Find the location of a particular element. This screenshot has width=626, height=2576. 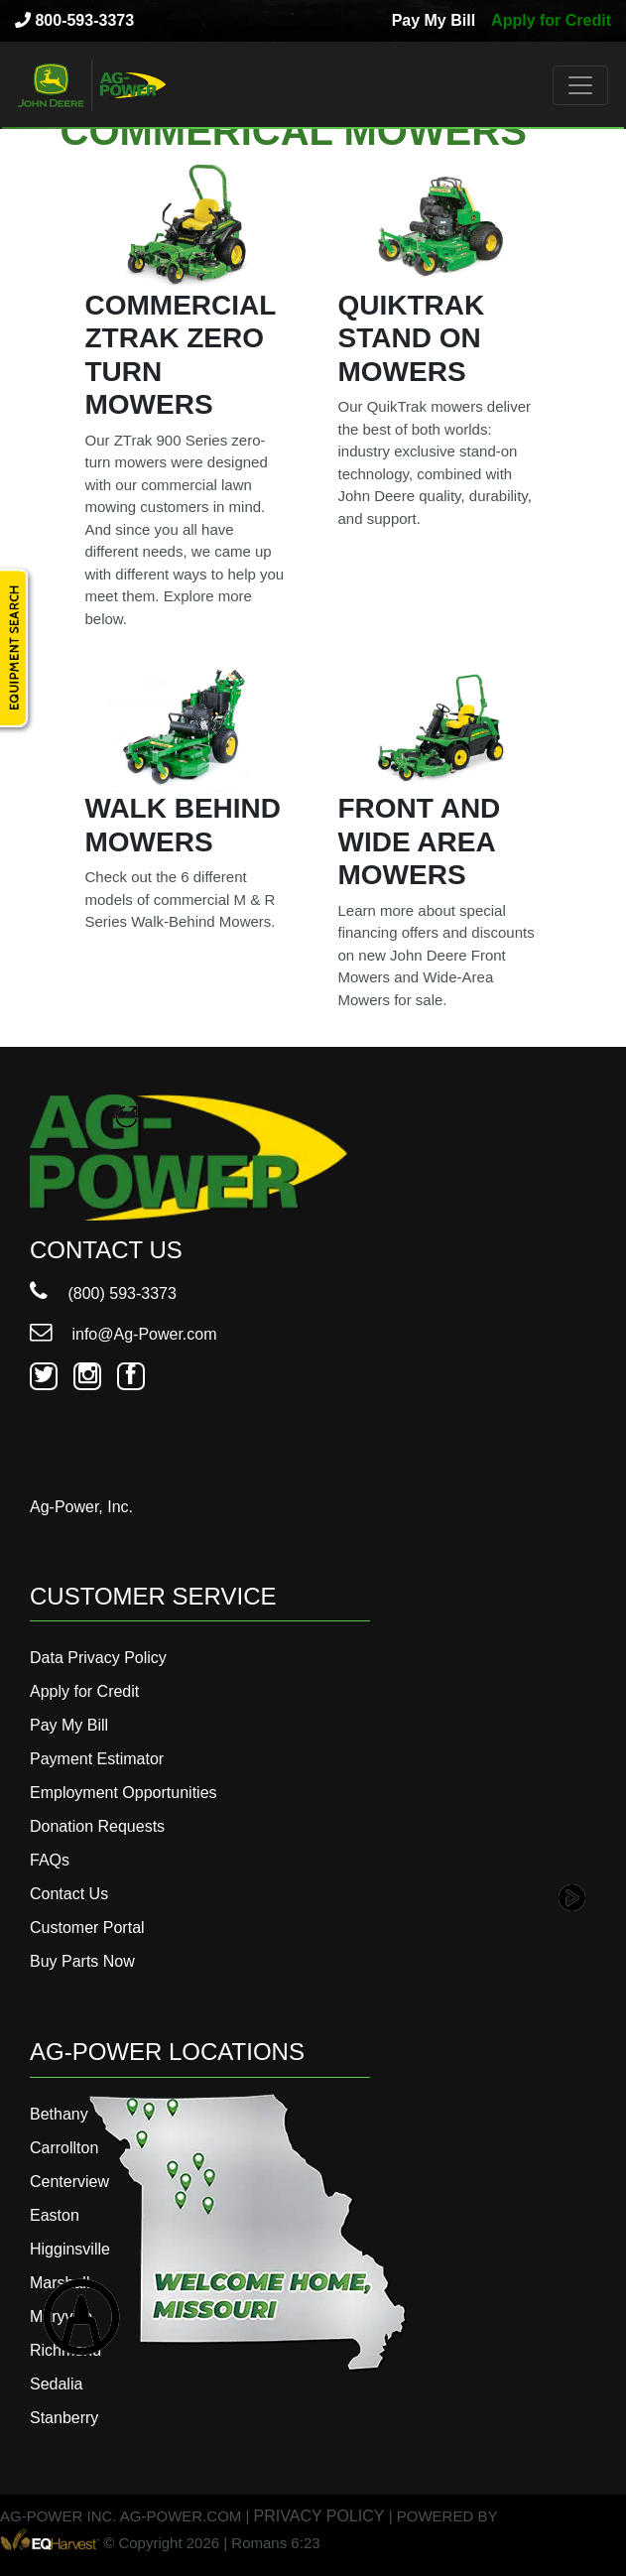

sketch app logo is located at coordinates (81, 2317).